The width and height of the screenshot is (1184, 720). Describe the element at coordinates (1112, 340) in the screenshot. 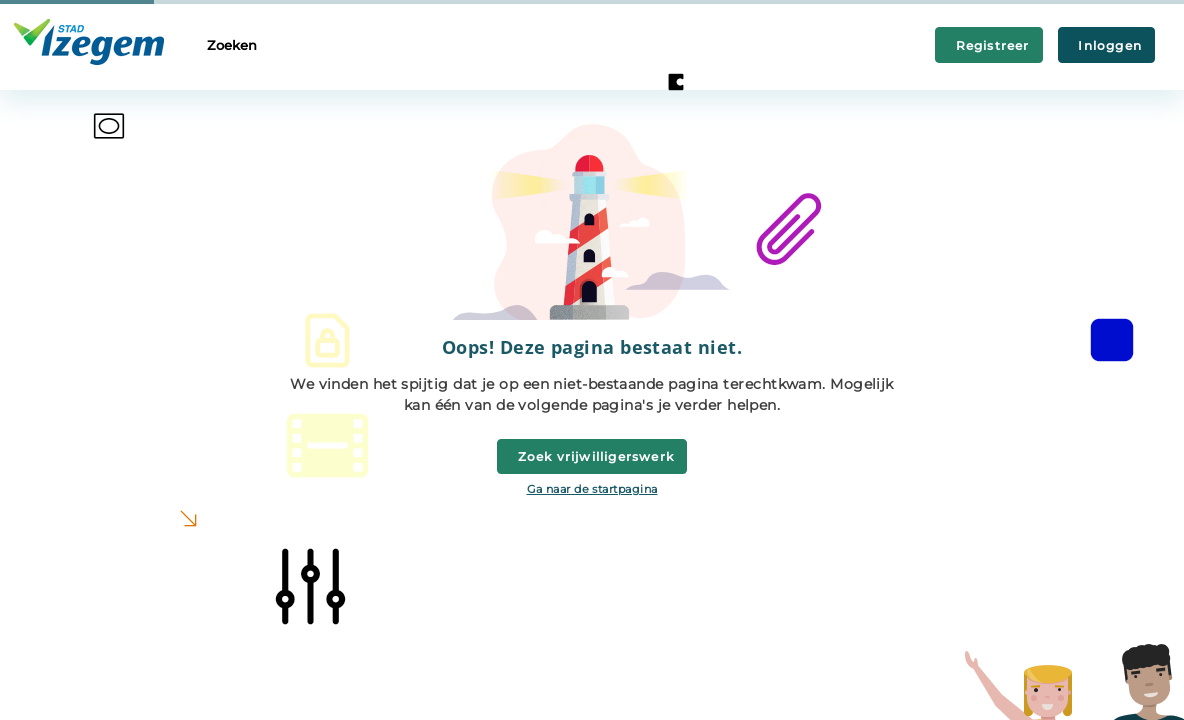

I see `stop media playback` at that location.